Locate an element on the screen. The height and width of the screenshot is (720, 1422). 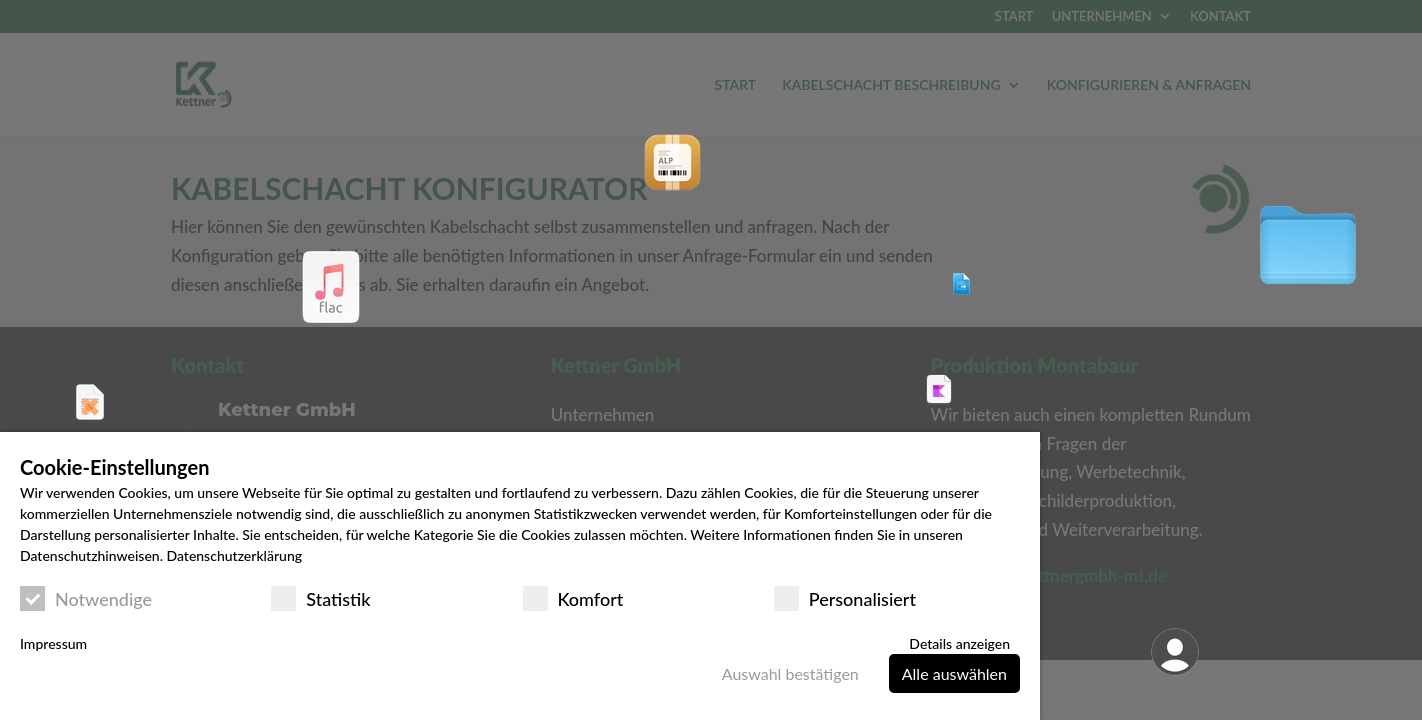
apple wallet pass file is located at coordinates (961, 284).